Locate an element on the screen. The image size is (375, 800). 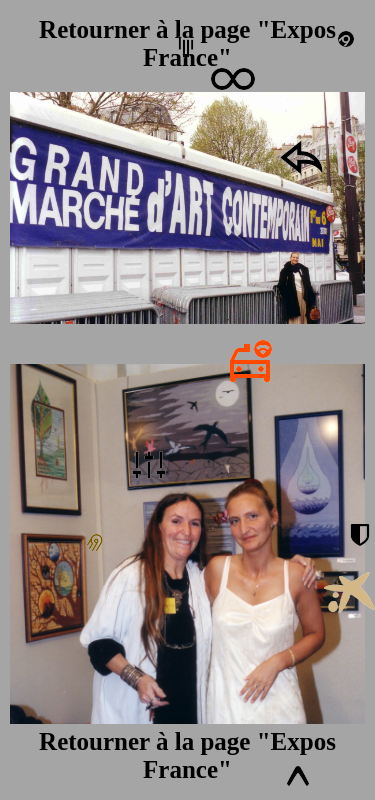
open the CaixaBank mobile banking app is located at coordinates (349, 592).